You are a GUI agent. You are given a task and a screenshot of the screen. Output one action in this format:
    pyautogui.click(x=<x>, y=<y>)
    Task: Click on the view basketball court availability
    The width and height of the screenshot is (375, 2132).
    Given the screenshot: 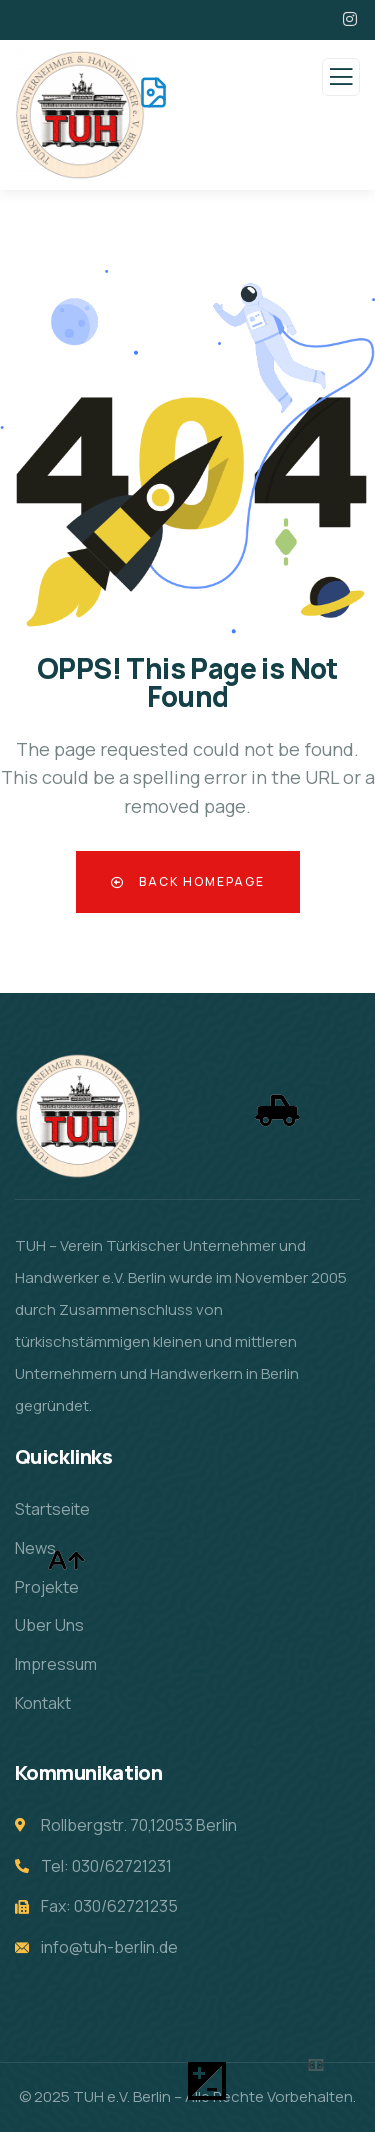 What is the action you would take?
    pyautogui.click(x=316, y=2065)
    